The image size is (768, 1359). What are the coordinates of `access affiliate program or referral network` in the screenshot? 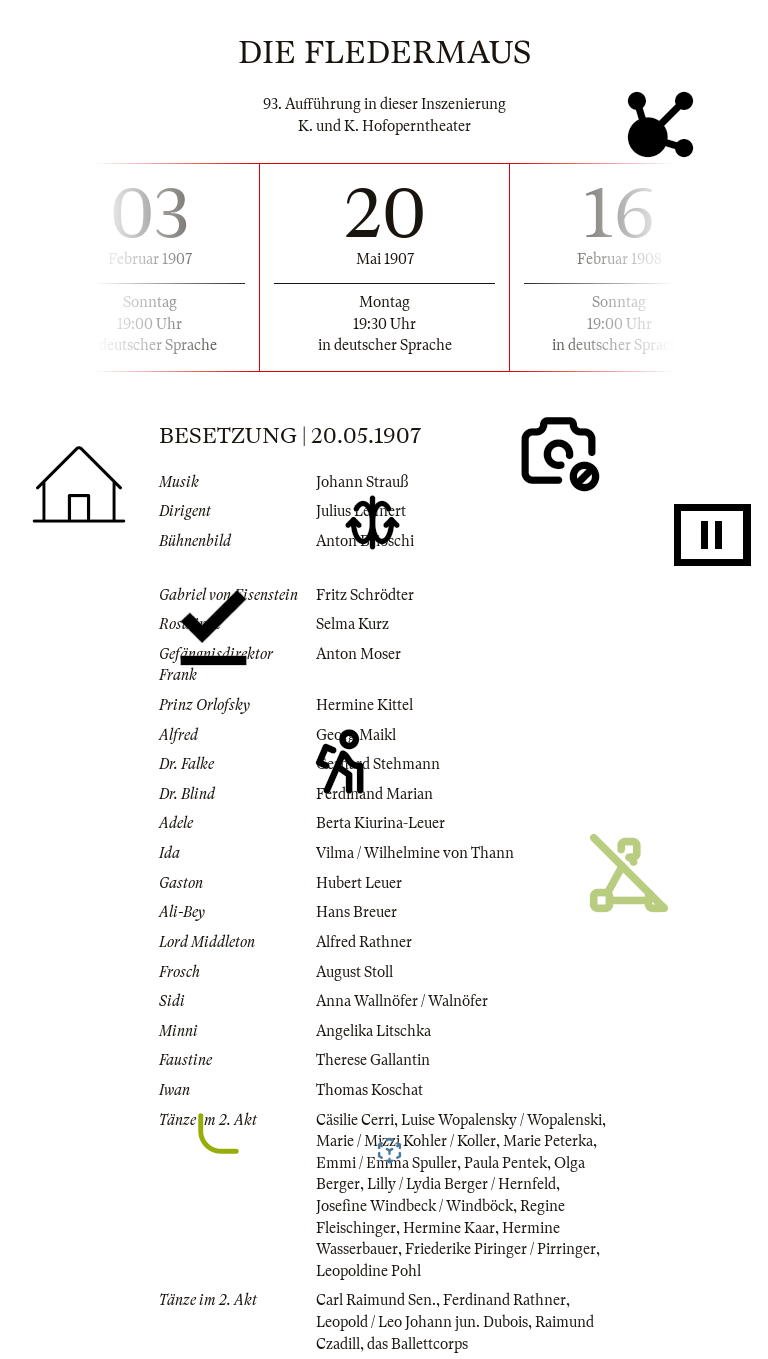 It's located at (660, 124).